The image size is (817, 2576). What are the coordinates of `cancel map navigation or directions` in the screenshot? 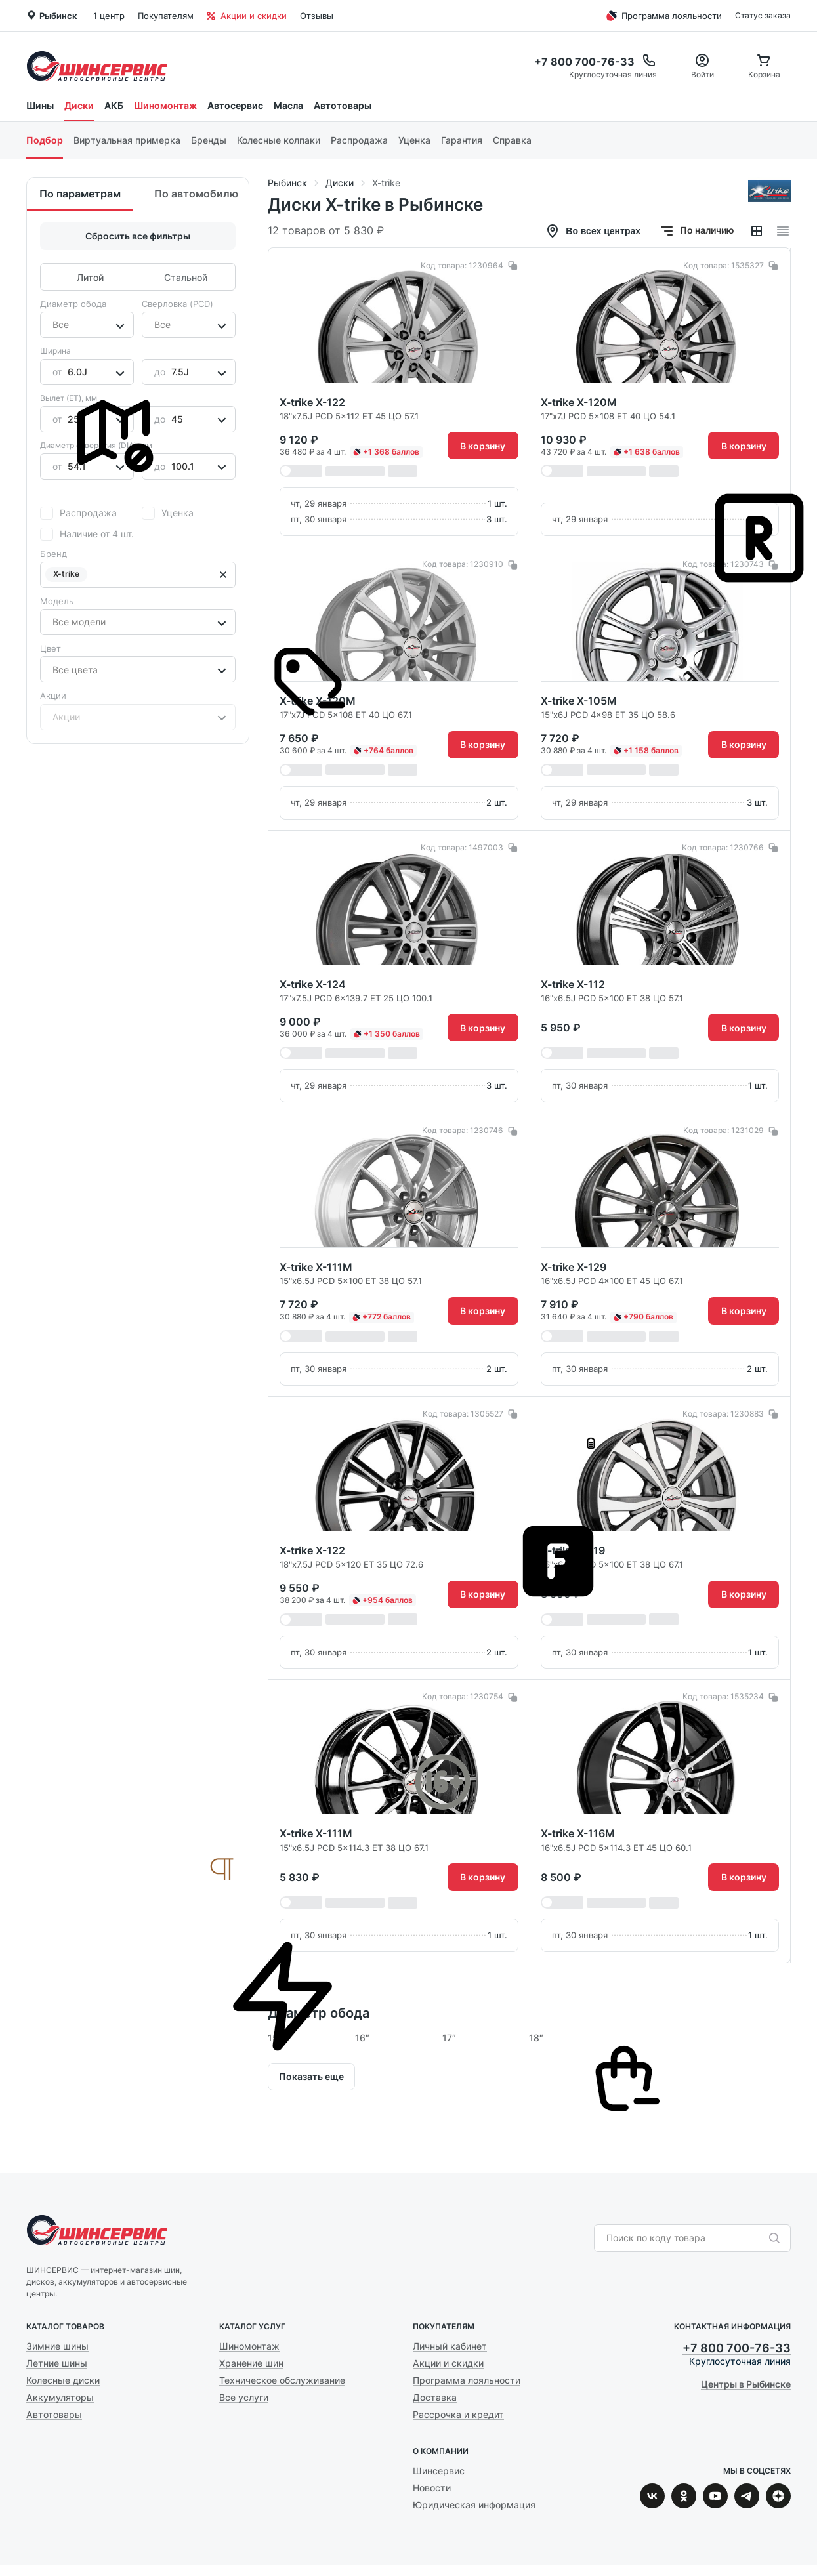 It's located at (114, 432).